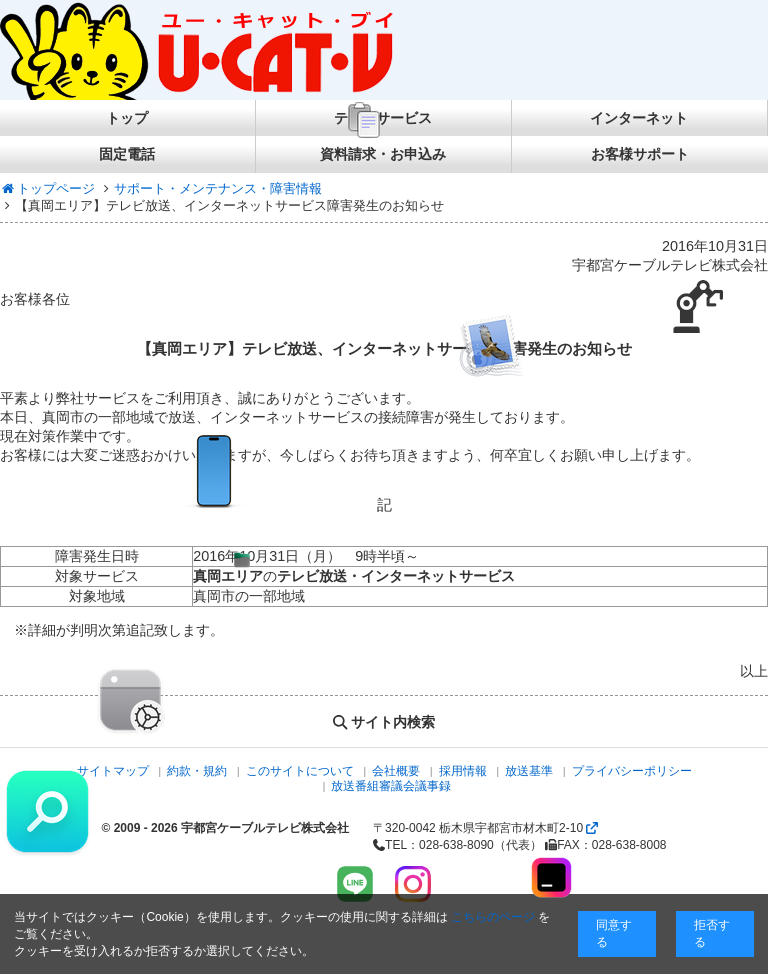 Image resolution: width=768 pixels, height=974 pixels. What do you see at coordinates (47, 811) in the screenshot?
I see `open system log viewer` at bounding box center [47, 811].